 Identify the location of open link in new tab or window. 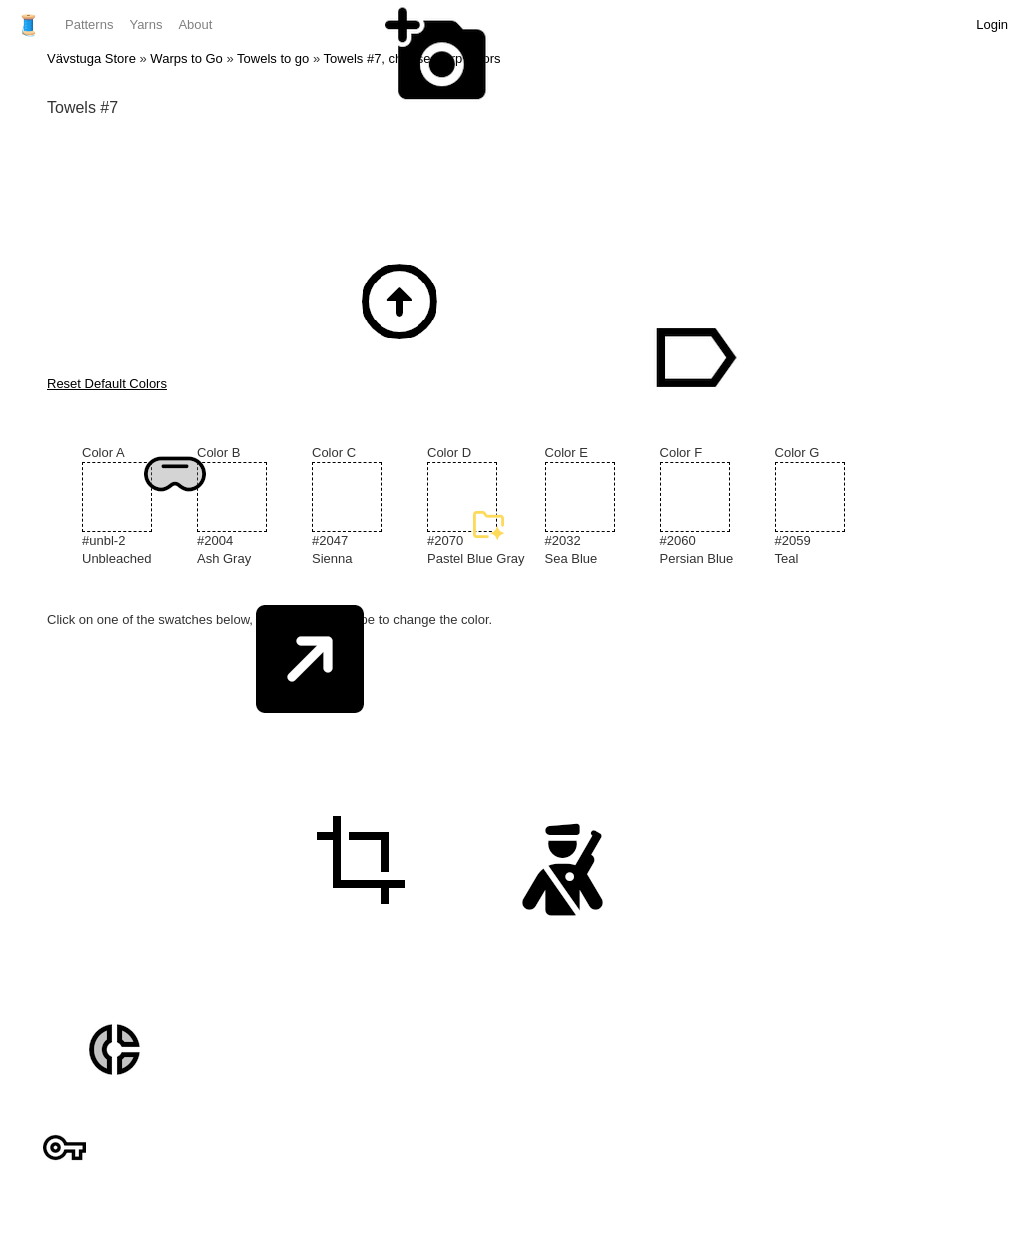
(310, 659).